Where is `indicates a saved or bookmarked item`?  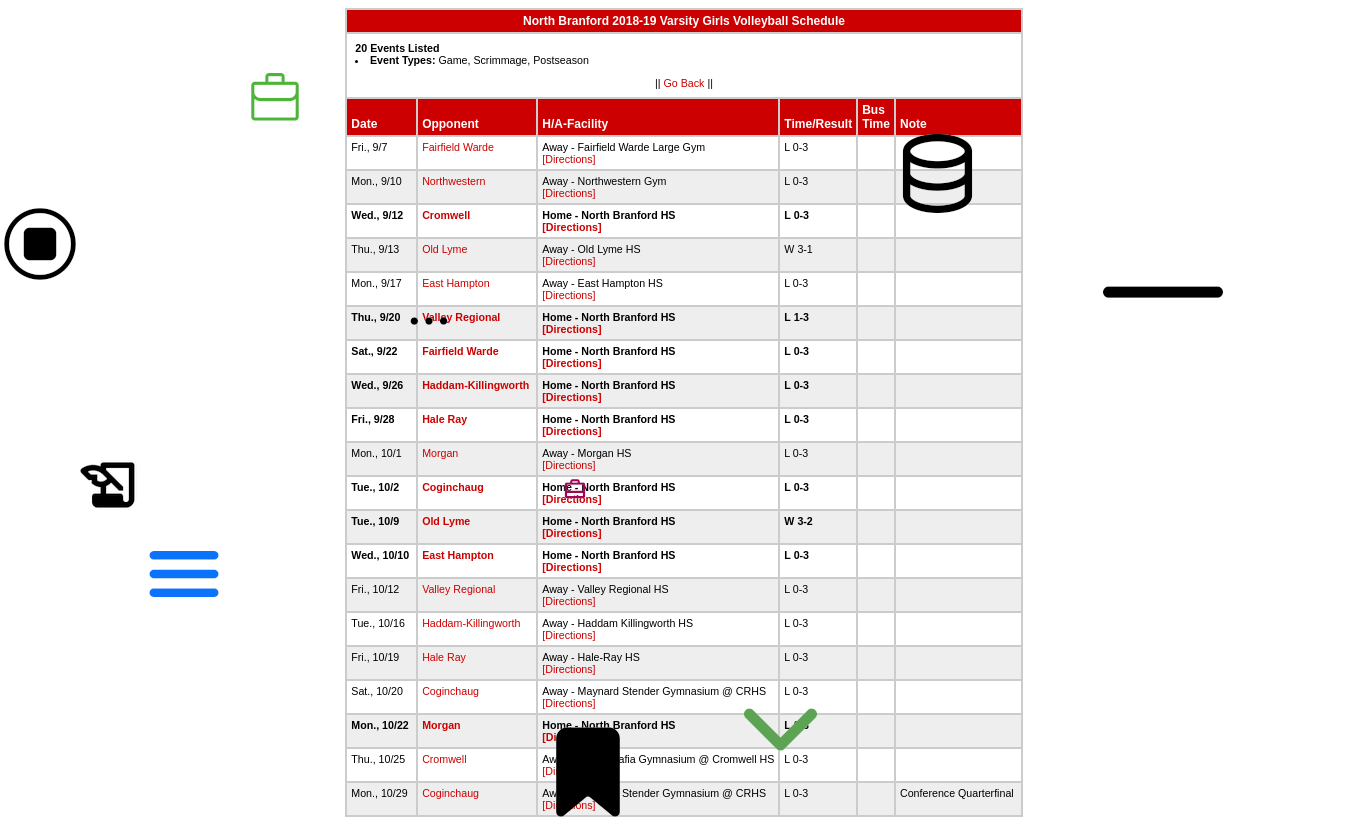 indicates a saved or bookmarked item is located at coordinates (588, 772).